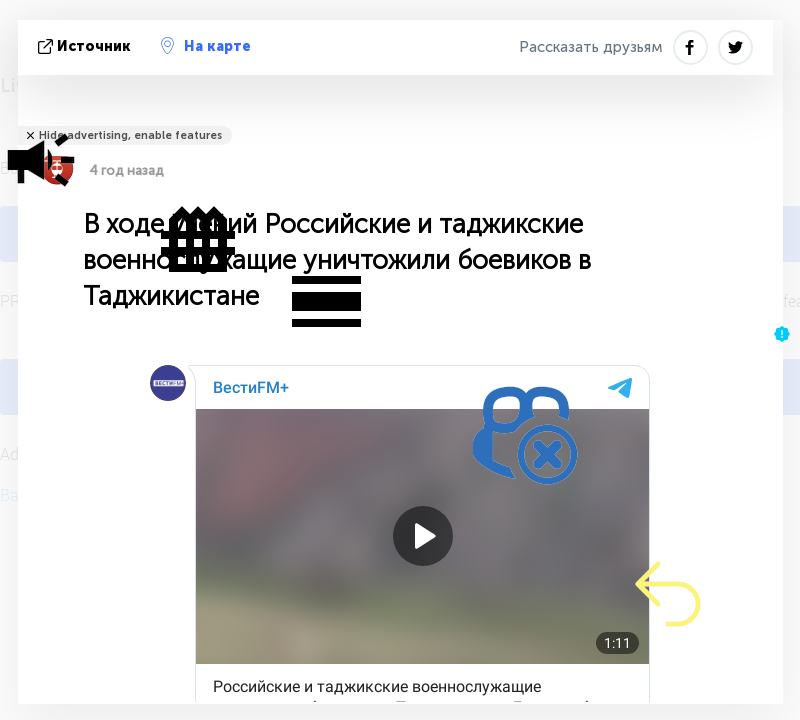 Image resolution: width=800 pixels, height=720 pixels. I want to click on access fence or boundary settings, so click(198, 239).